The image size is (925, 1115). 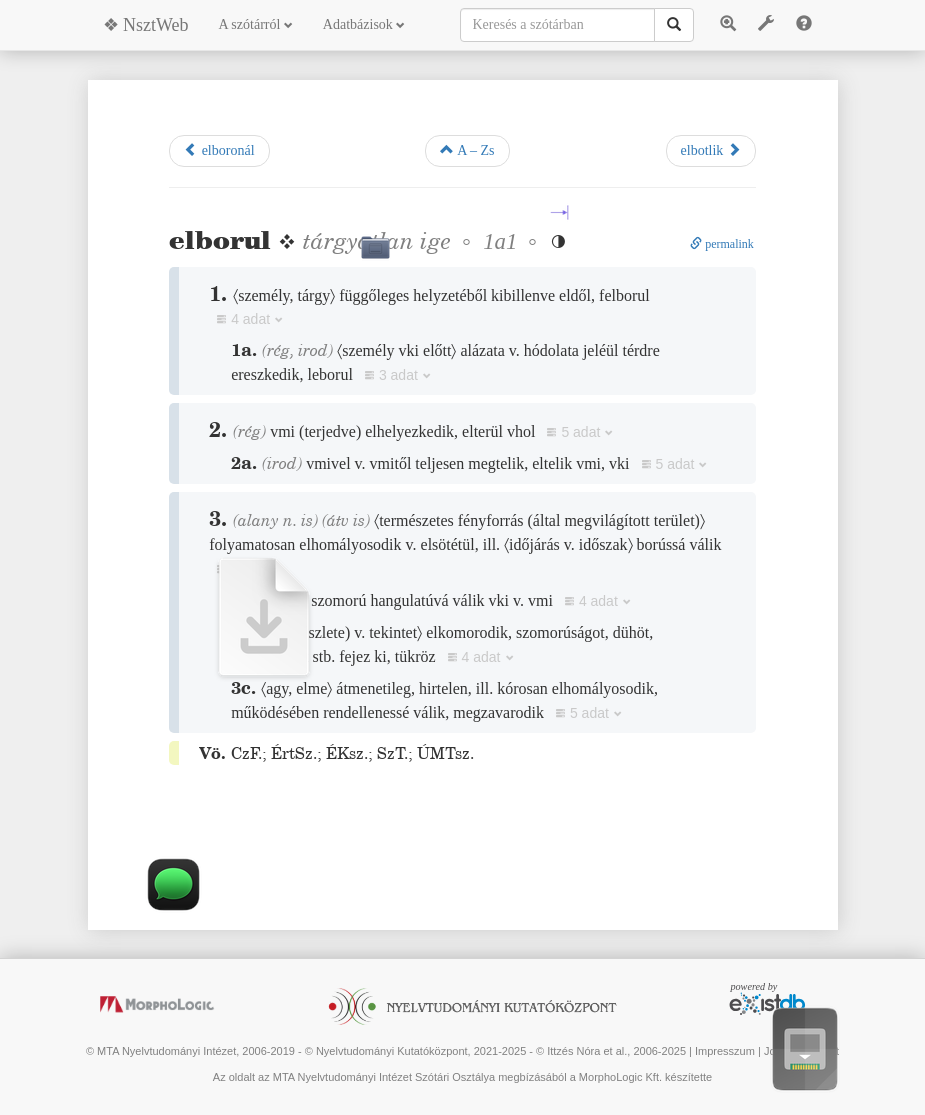 What do you see at coordinates (264, 619) in the screenshot?
I see `download or install a text-based configuration file` at bounding box center [264, 619].